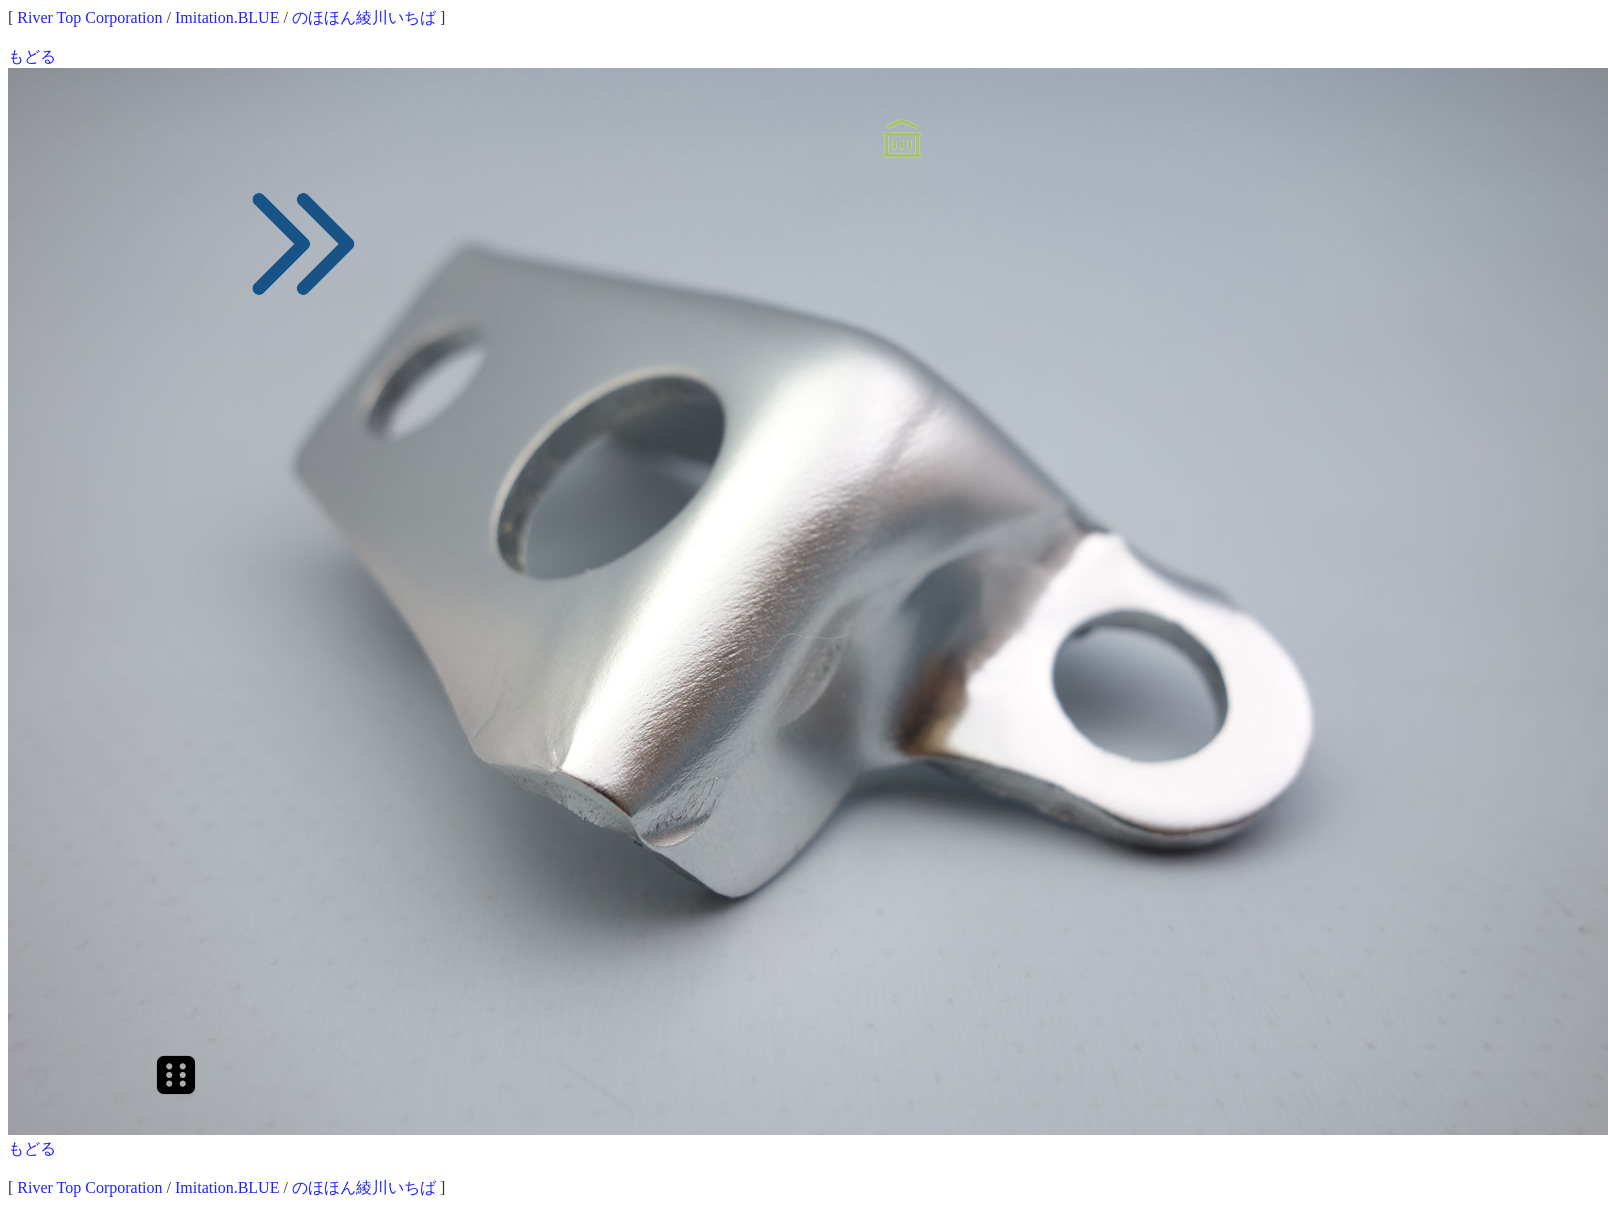 The width and height of the screenshot is (1608, 1207). Describe the element at coordinates (176, 1075) in the screenshot. I see `roll the dice or generate a random result` at that location.